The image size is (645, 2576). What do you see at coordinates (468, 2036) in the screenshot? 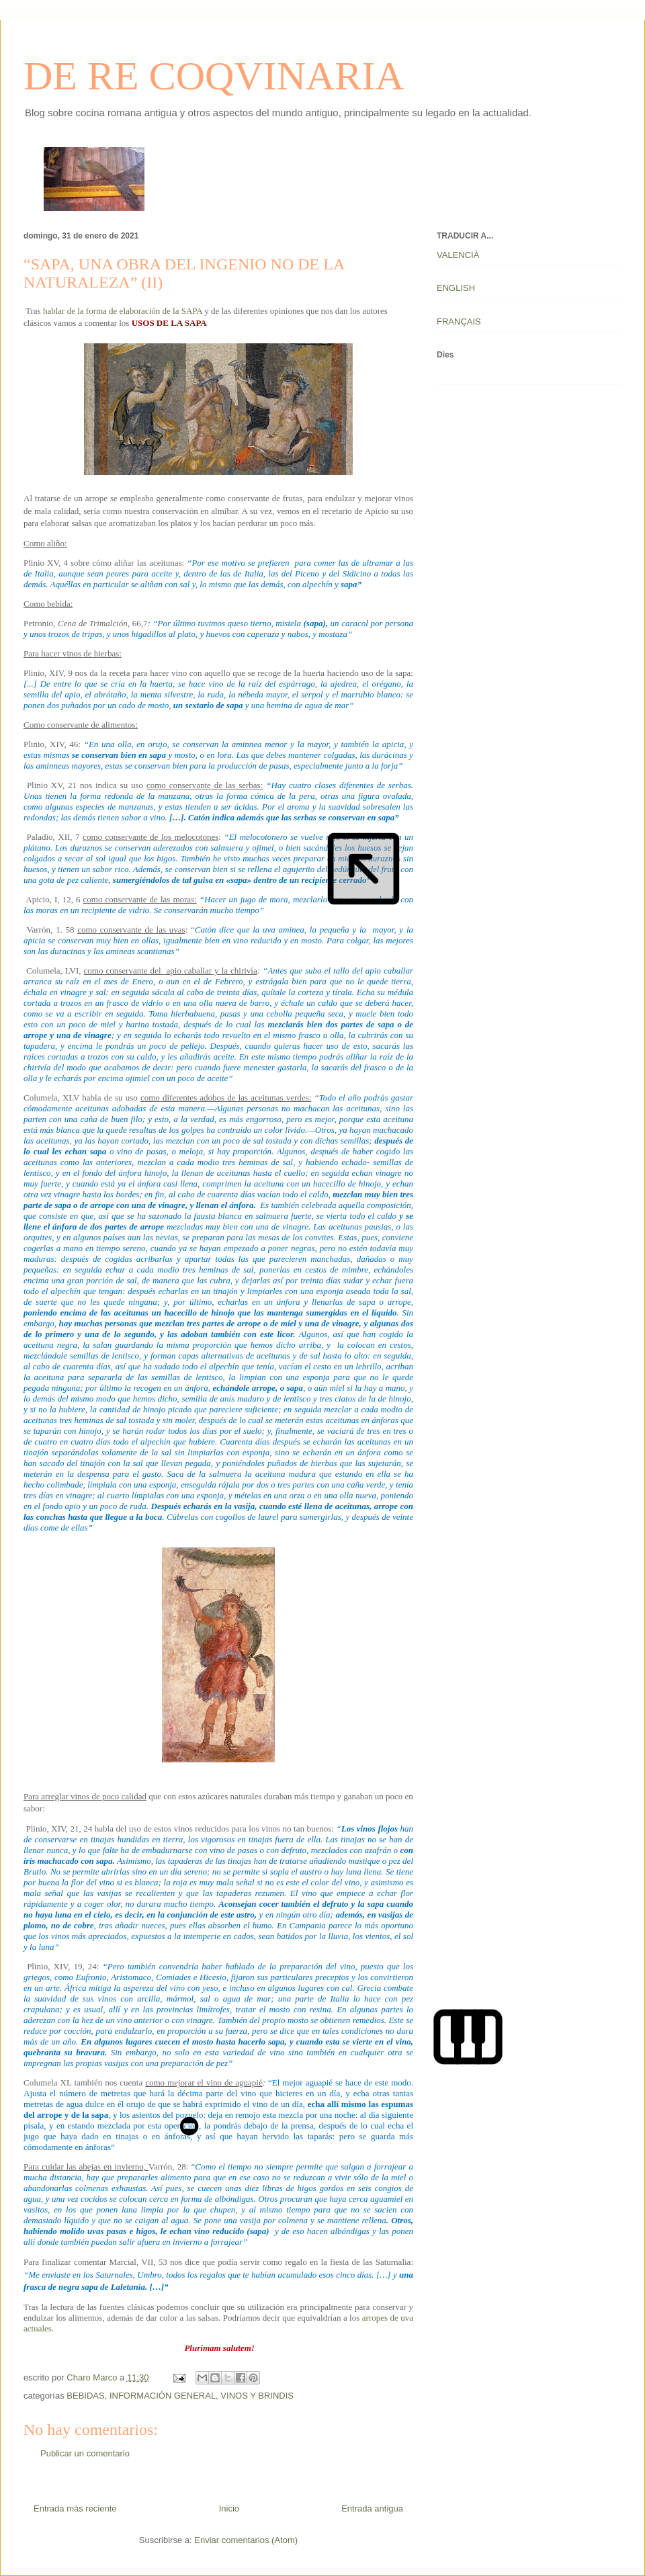
I see `open piano or keyboard instrument app` at bounding box center [468, 2036].